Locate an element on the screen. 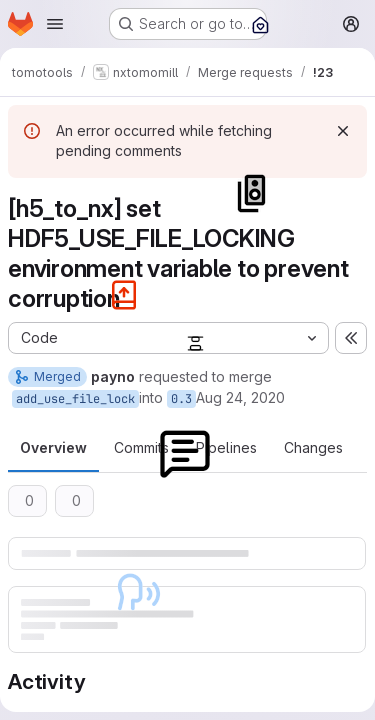  access your favorite or loved home is located at coordinates (260, 25).